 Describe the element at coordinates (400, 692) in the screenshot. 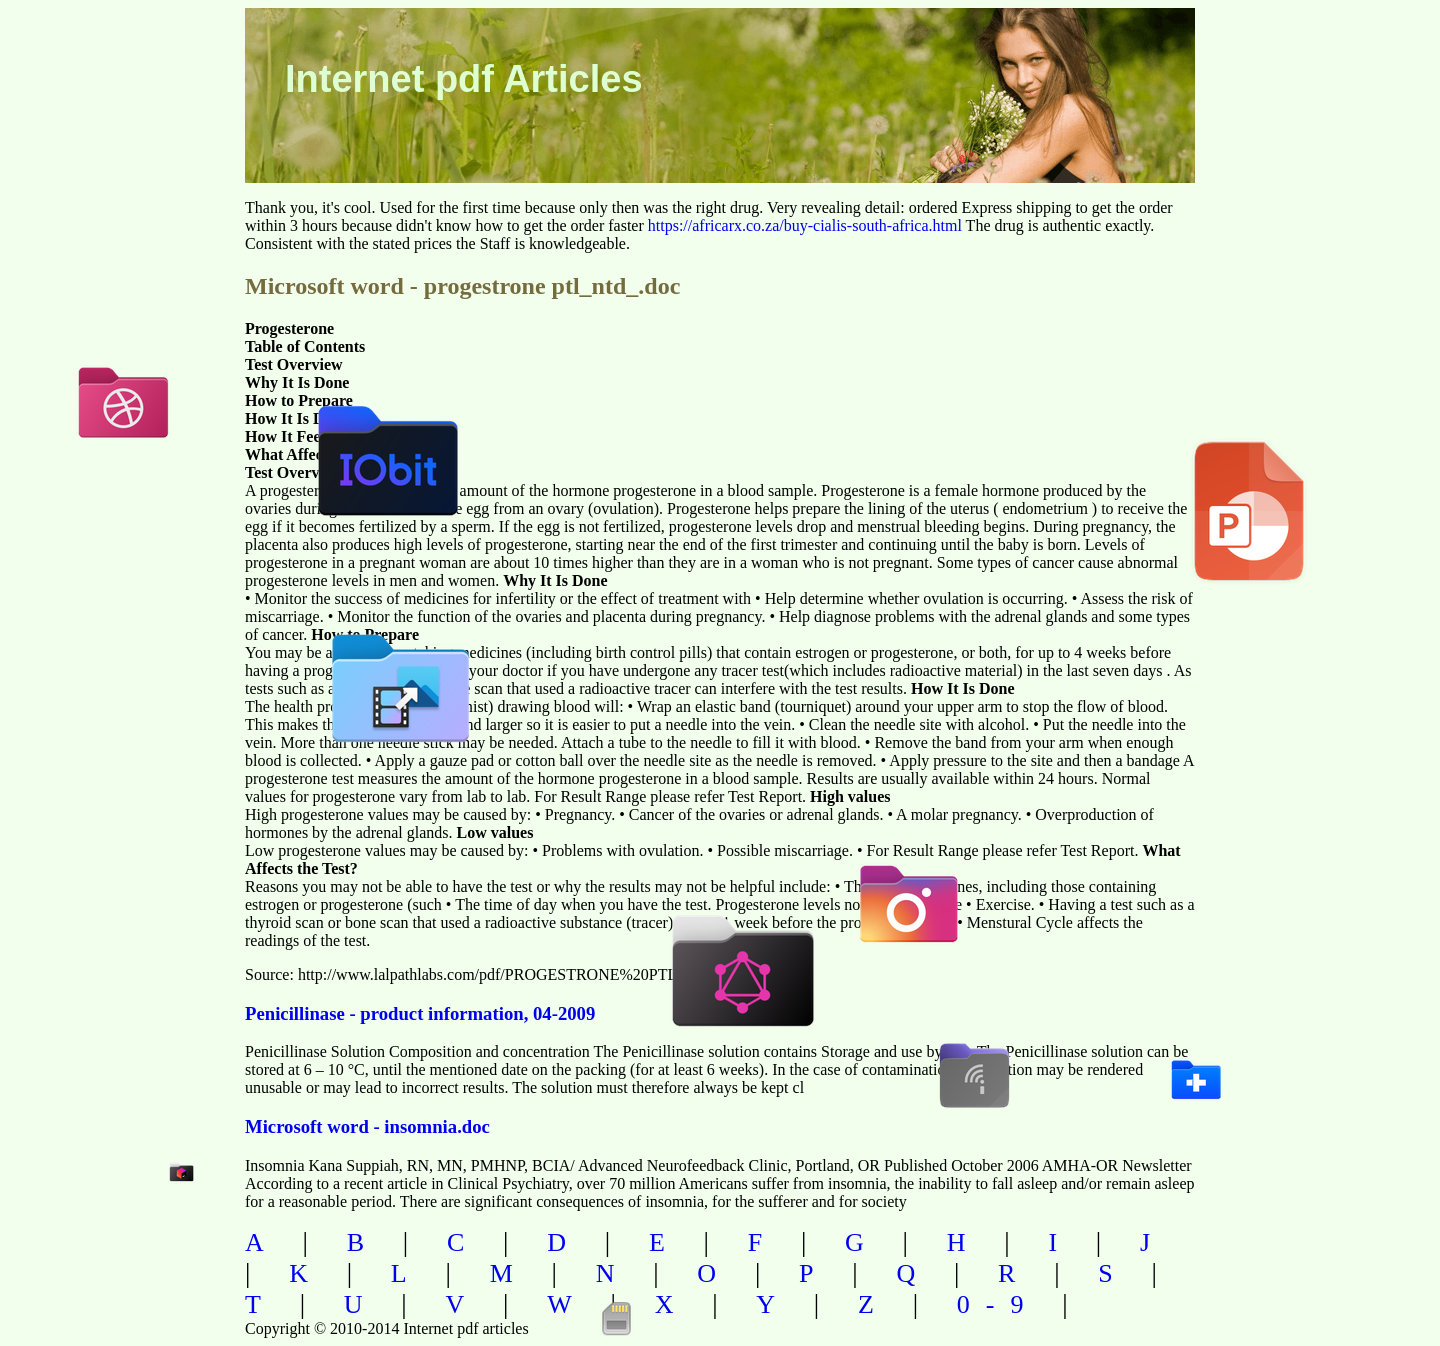

I see `folder containing video to image conversion files` at that location.